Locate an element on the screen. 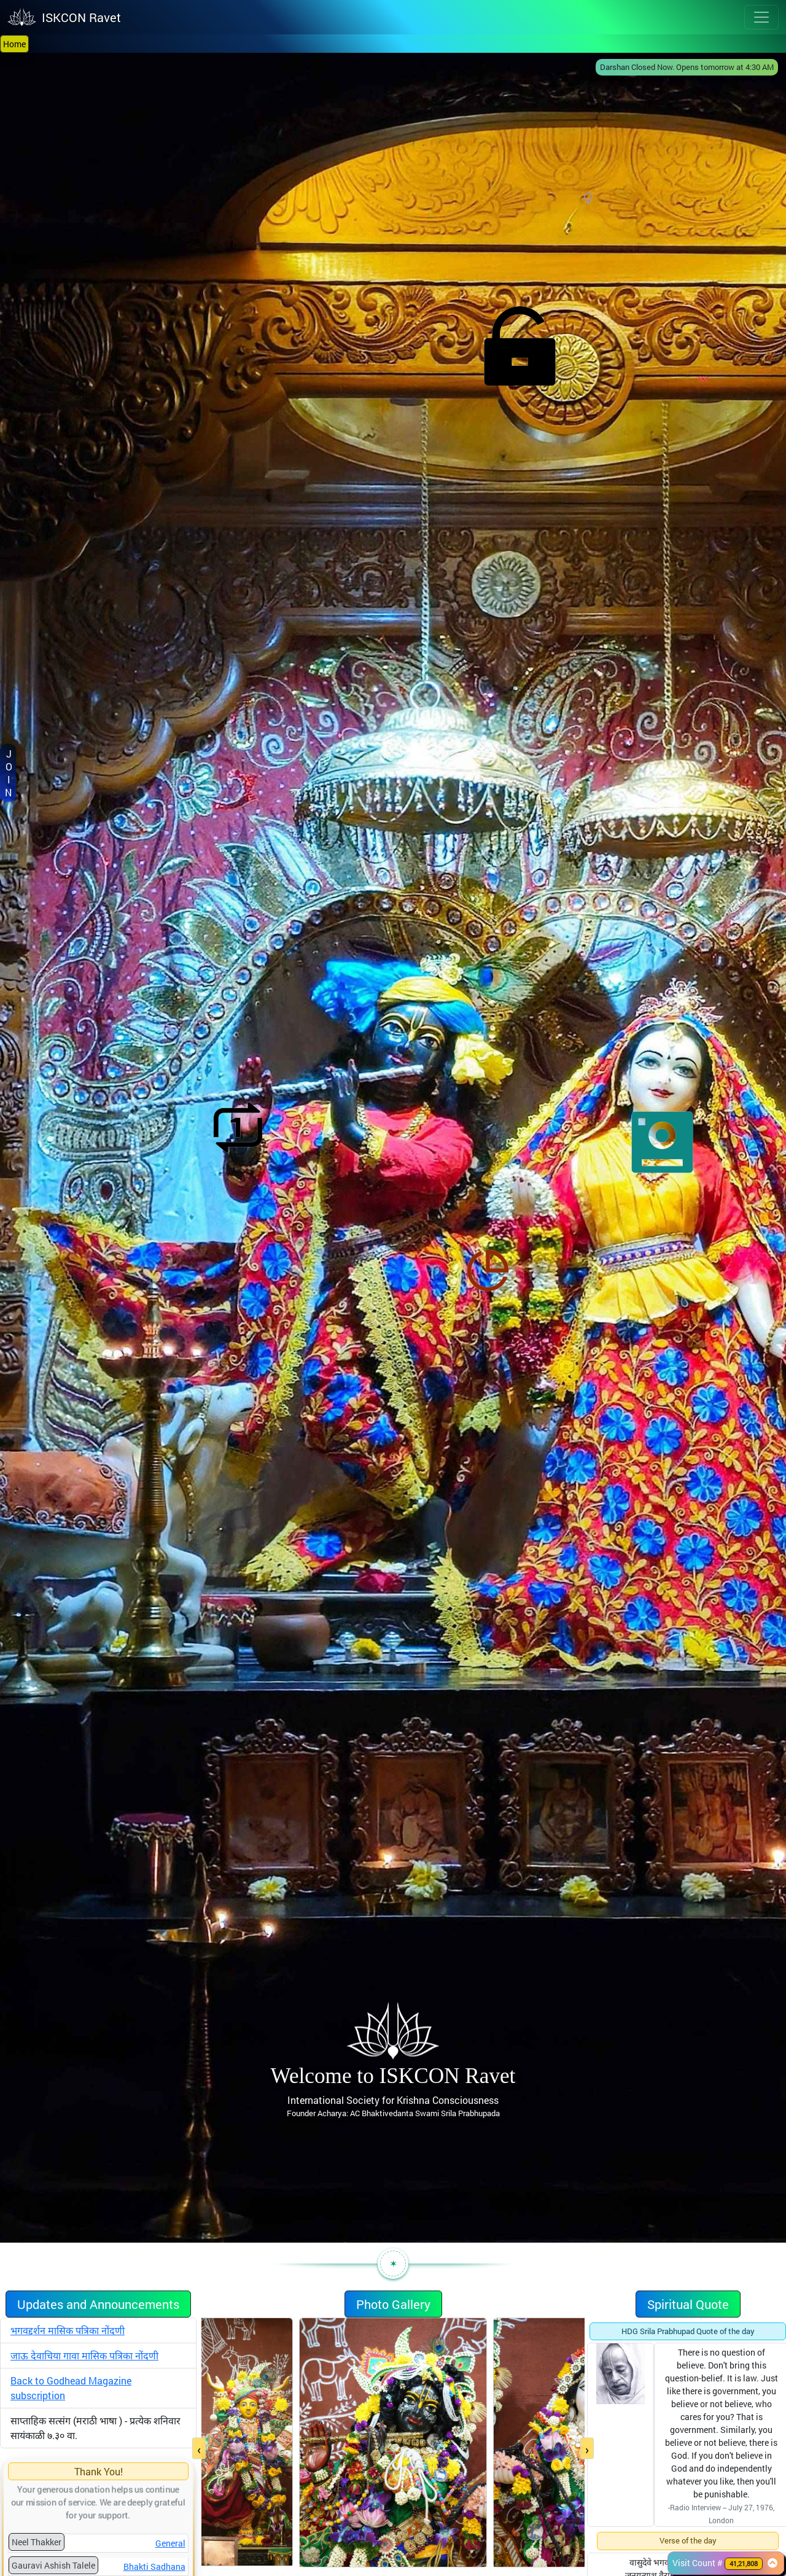  indicates wireless charging is active is located at coordinates (703, 379).